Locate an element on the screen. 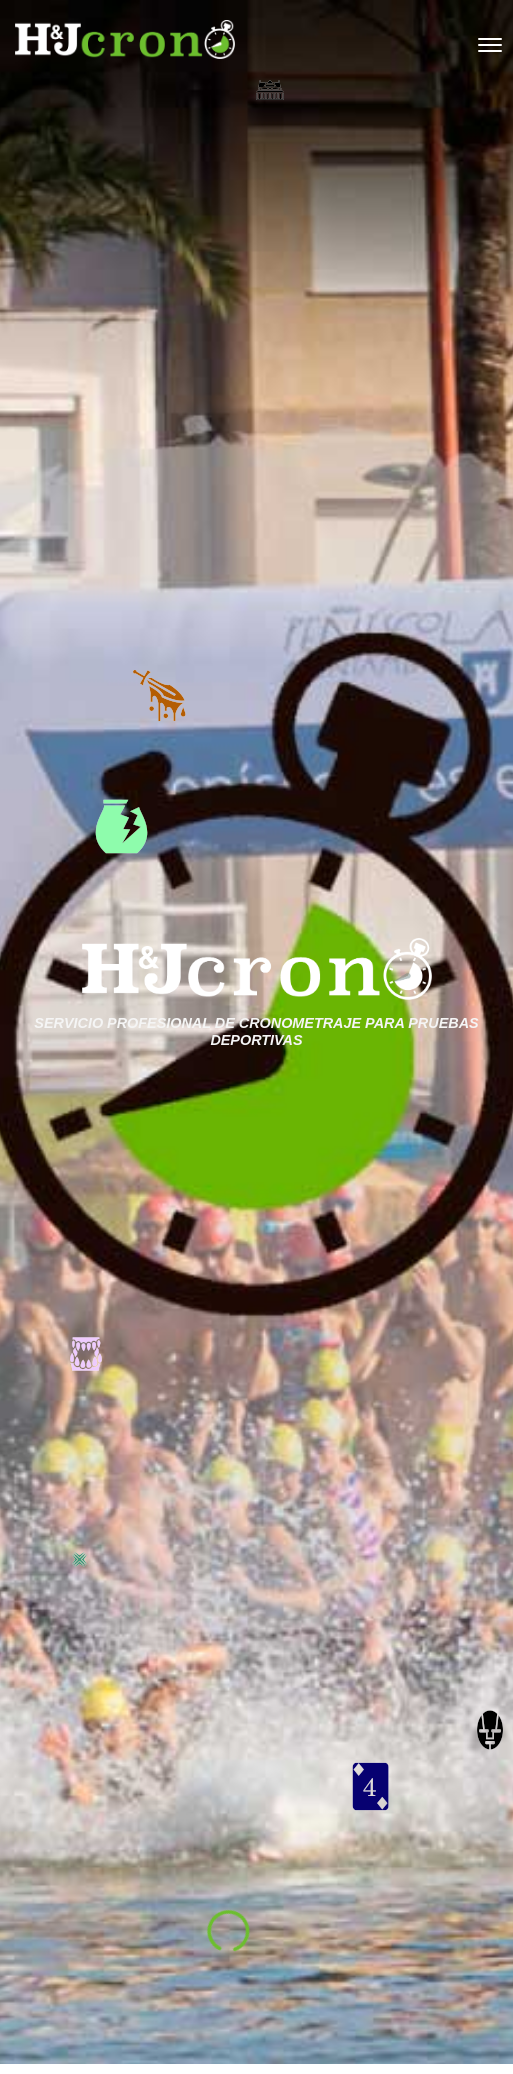 Image resolution: width=513 pixels, height=2074 pixels. a decorative cross or star emblem for game UI is located at coordinates (79, 1559).